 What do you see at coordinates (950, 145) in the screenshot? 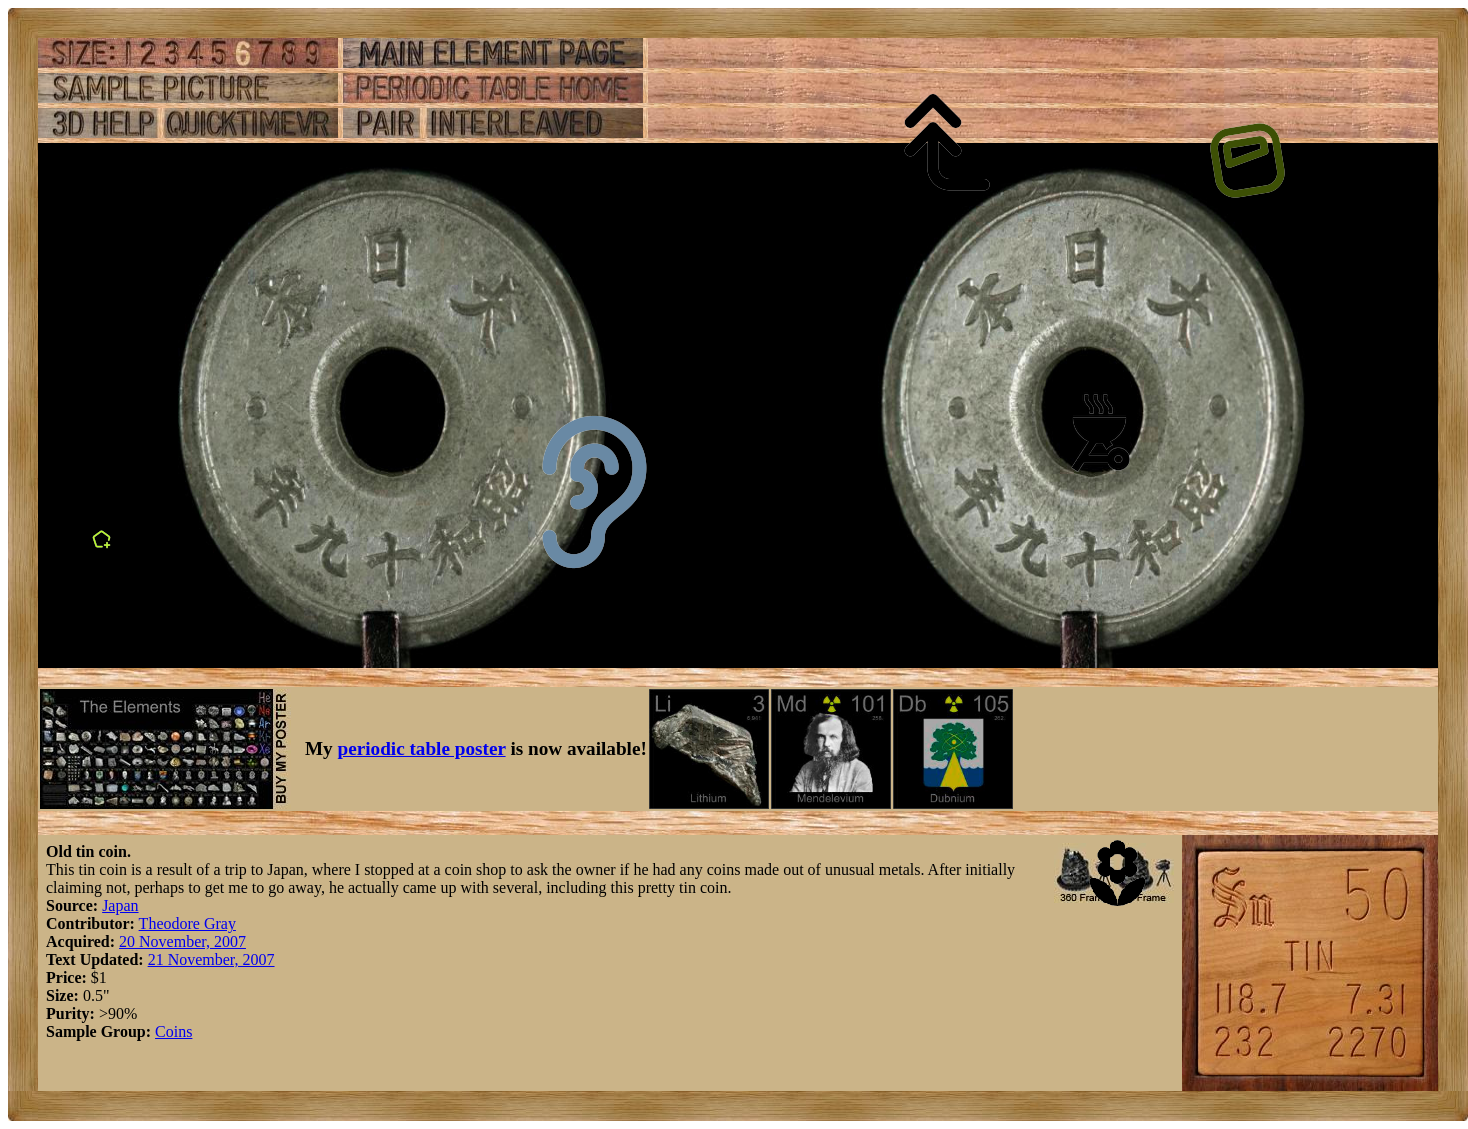
I see `go back two levels in navigation` at bounding box center [950, 145].